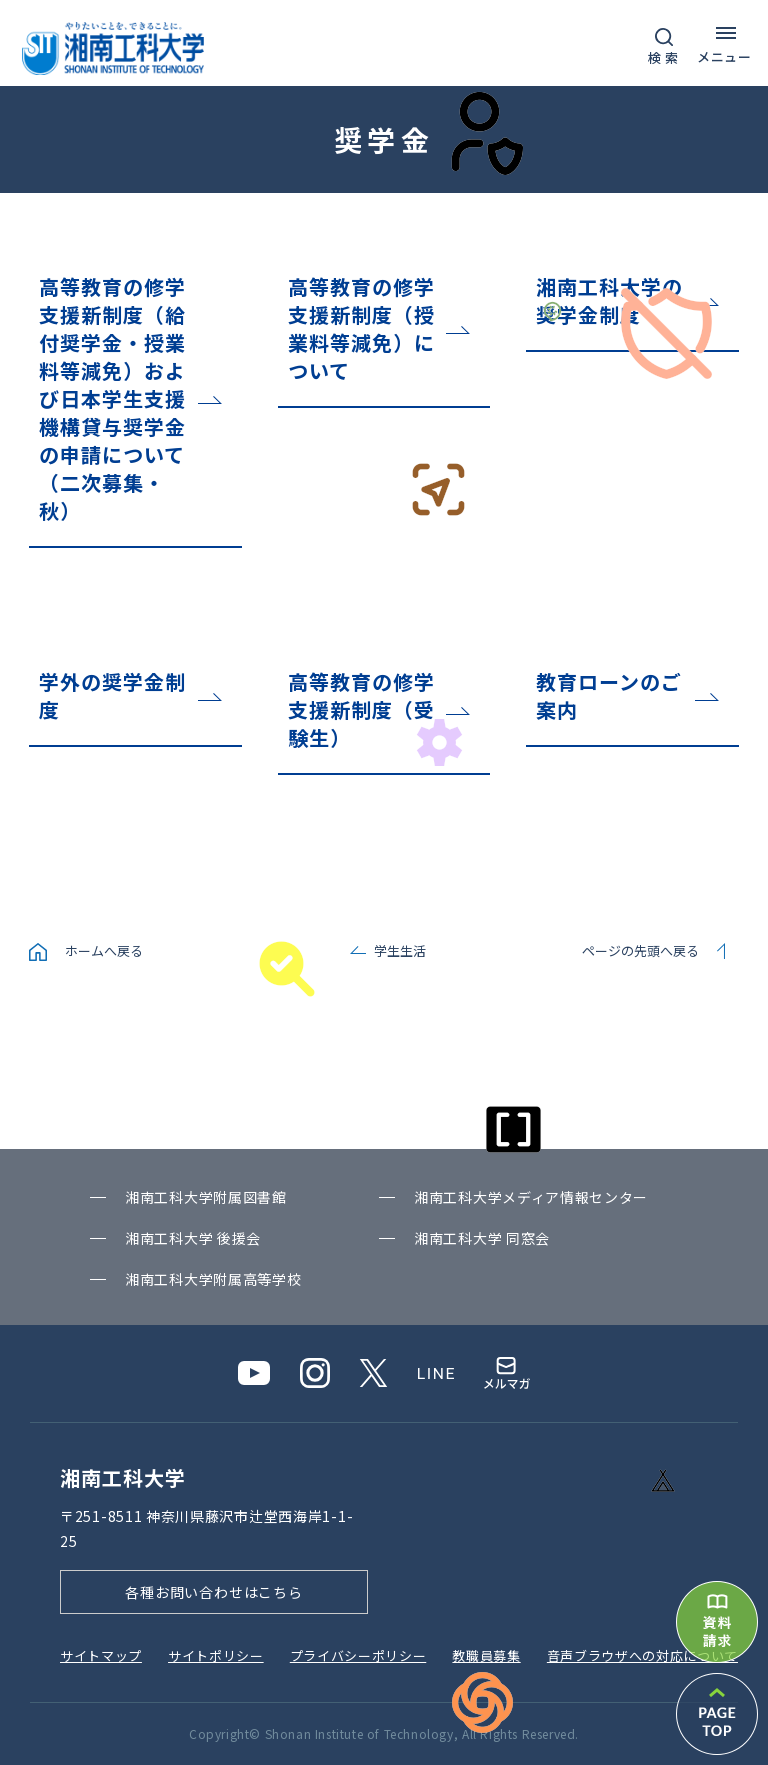  Describe the element at coordinates (287, 969) in the screenshot. I see `search completed successfully` at that location.